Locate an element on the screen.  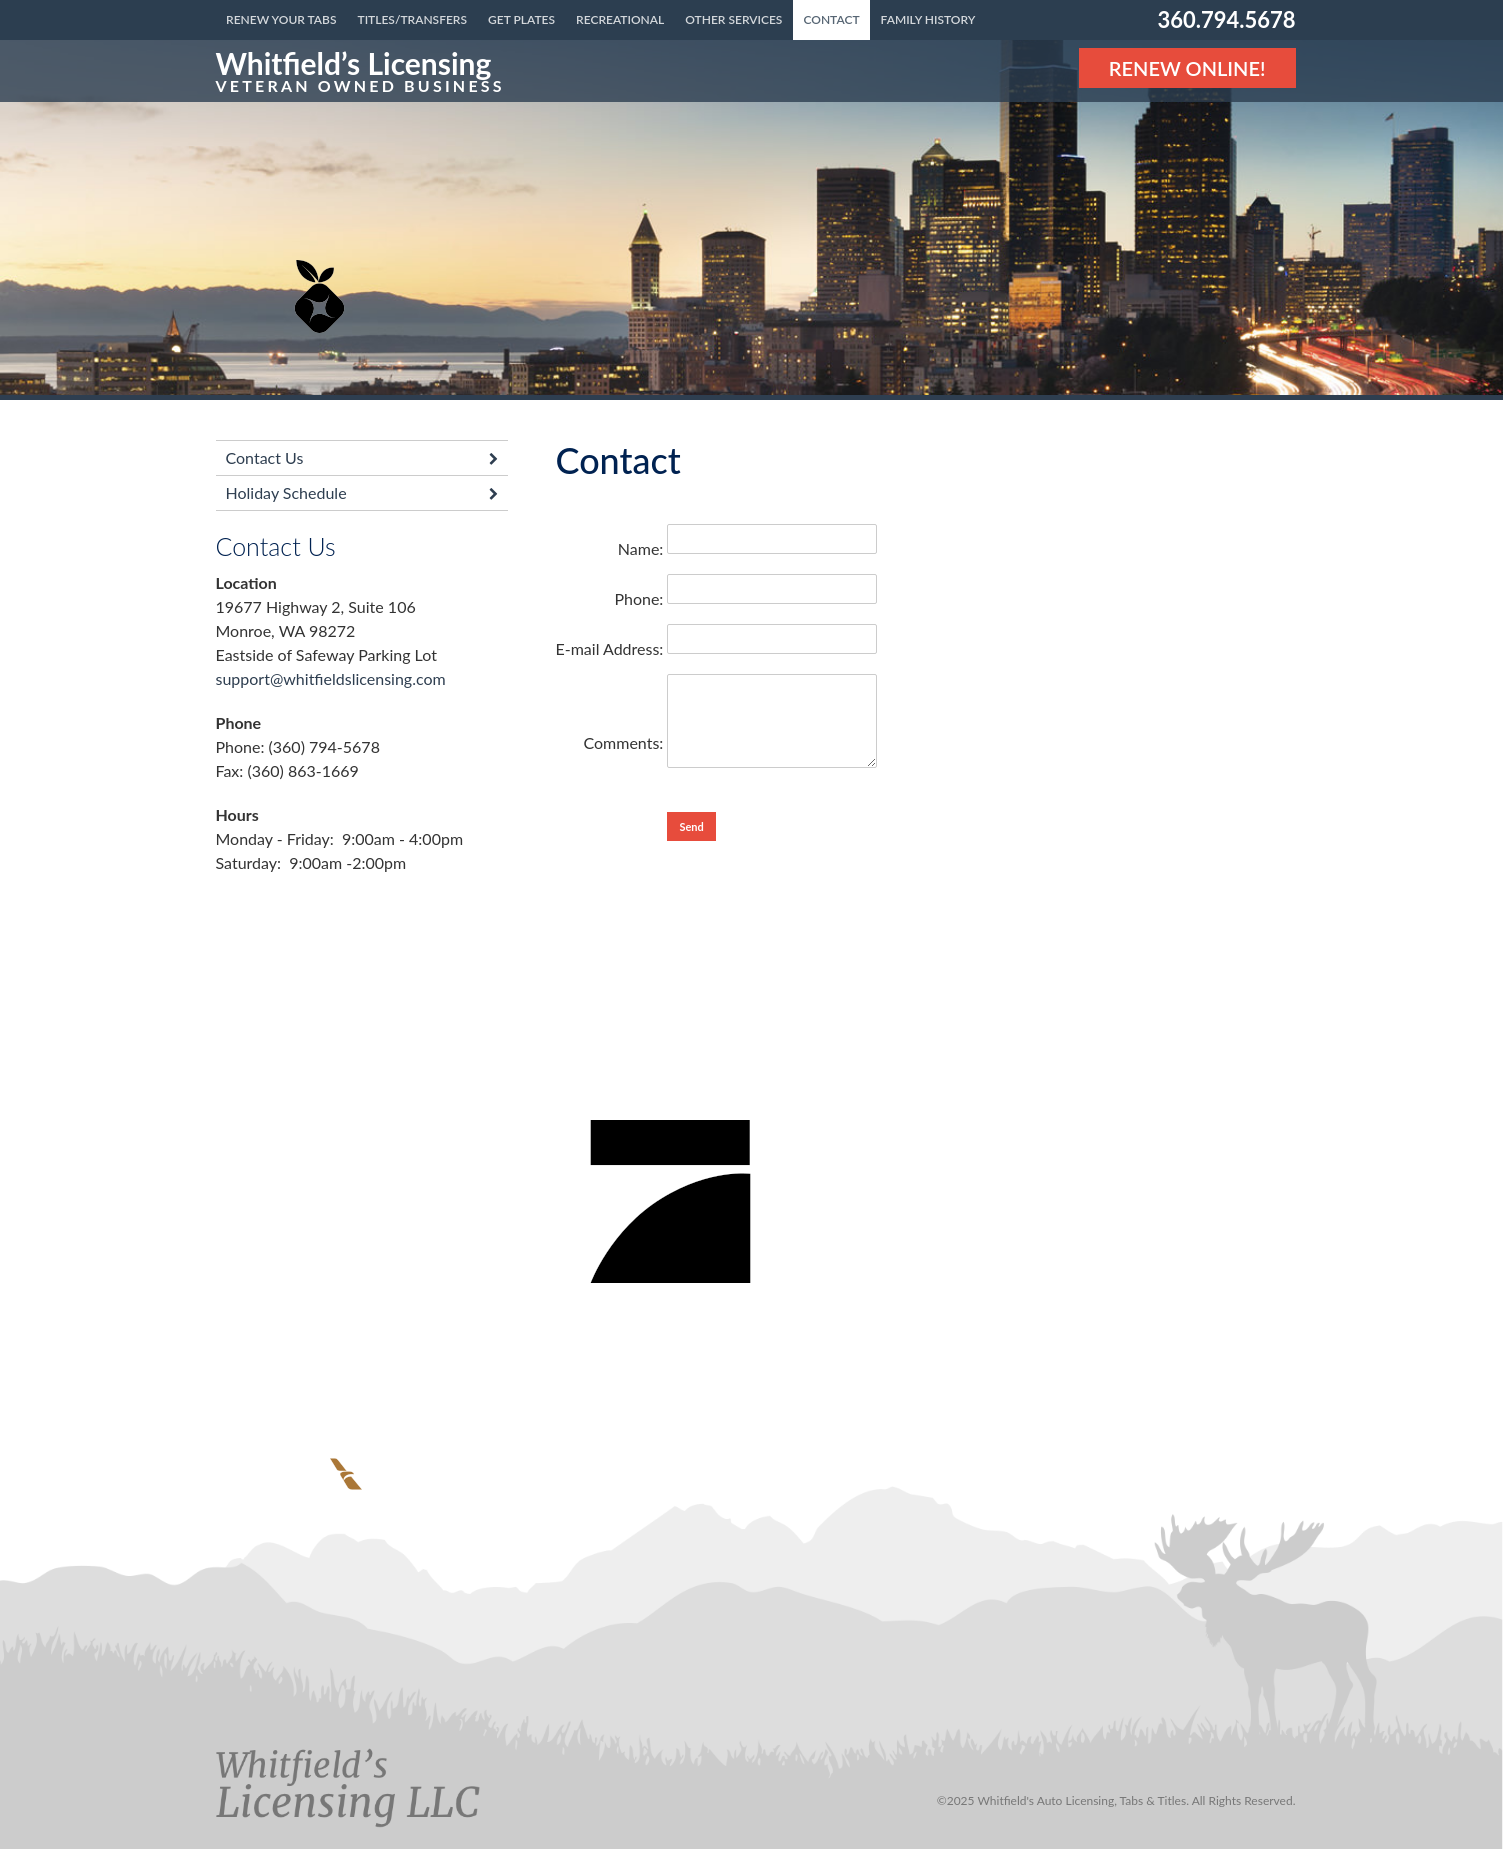
open Pi-hole network ad blocker settings is located at coordinates (319, 296).